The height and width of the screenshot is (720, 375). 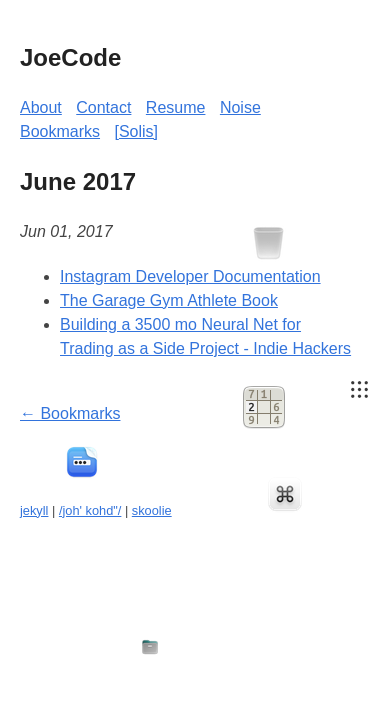 What do you see at coordinates (264, 407) in the screenshot?
I see `open the sudoku puzzle game` at bounding box center [264, 407].